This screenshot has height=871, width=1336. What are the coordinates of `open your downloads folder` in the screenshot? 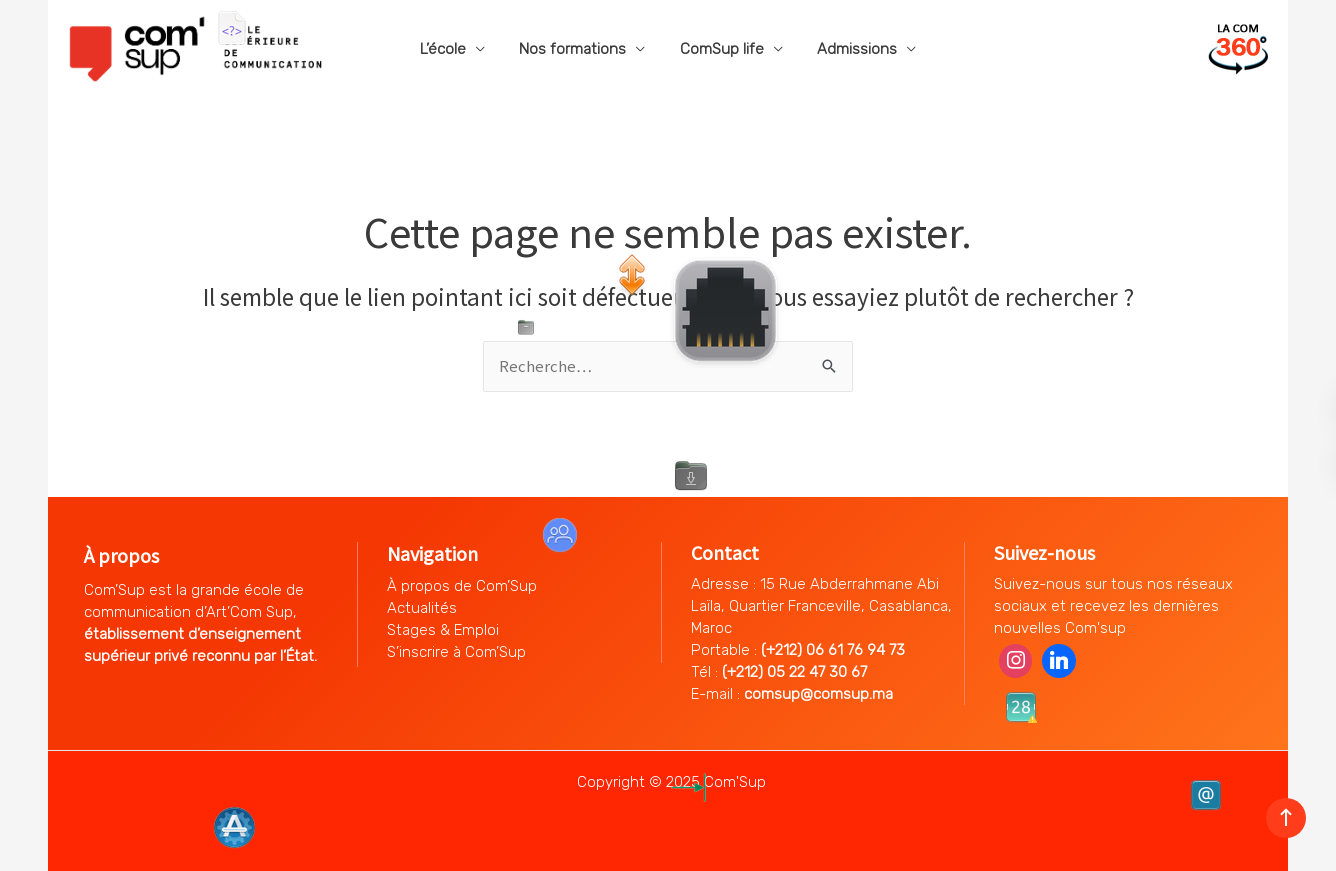 It's located at (691, 475).